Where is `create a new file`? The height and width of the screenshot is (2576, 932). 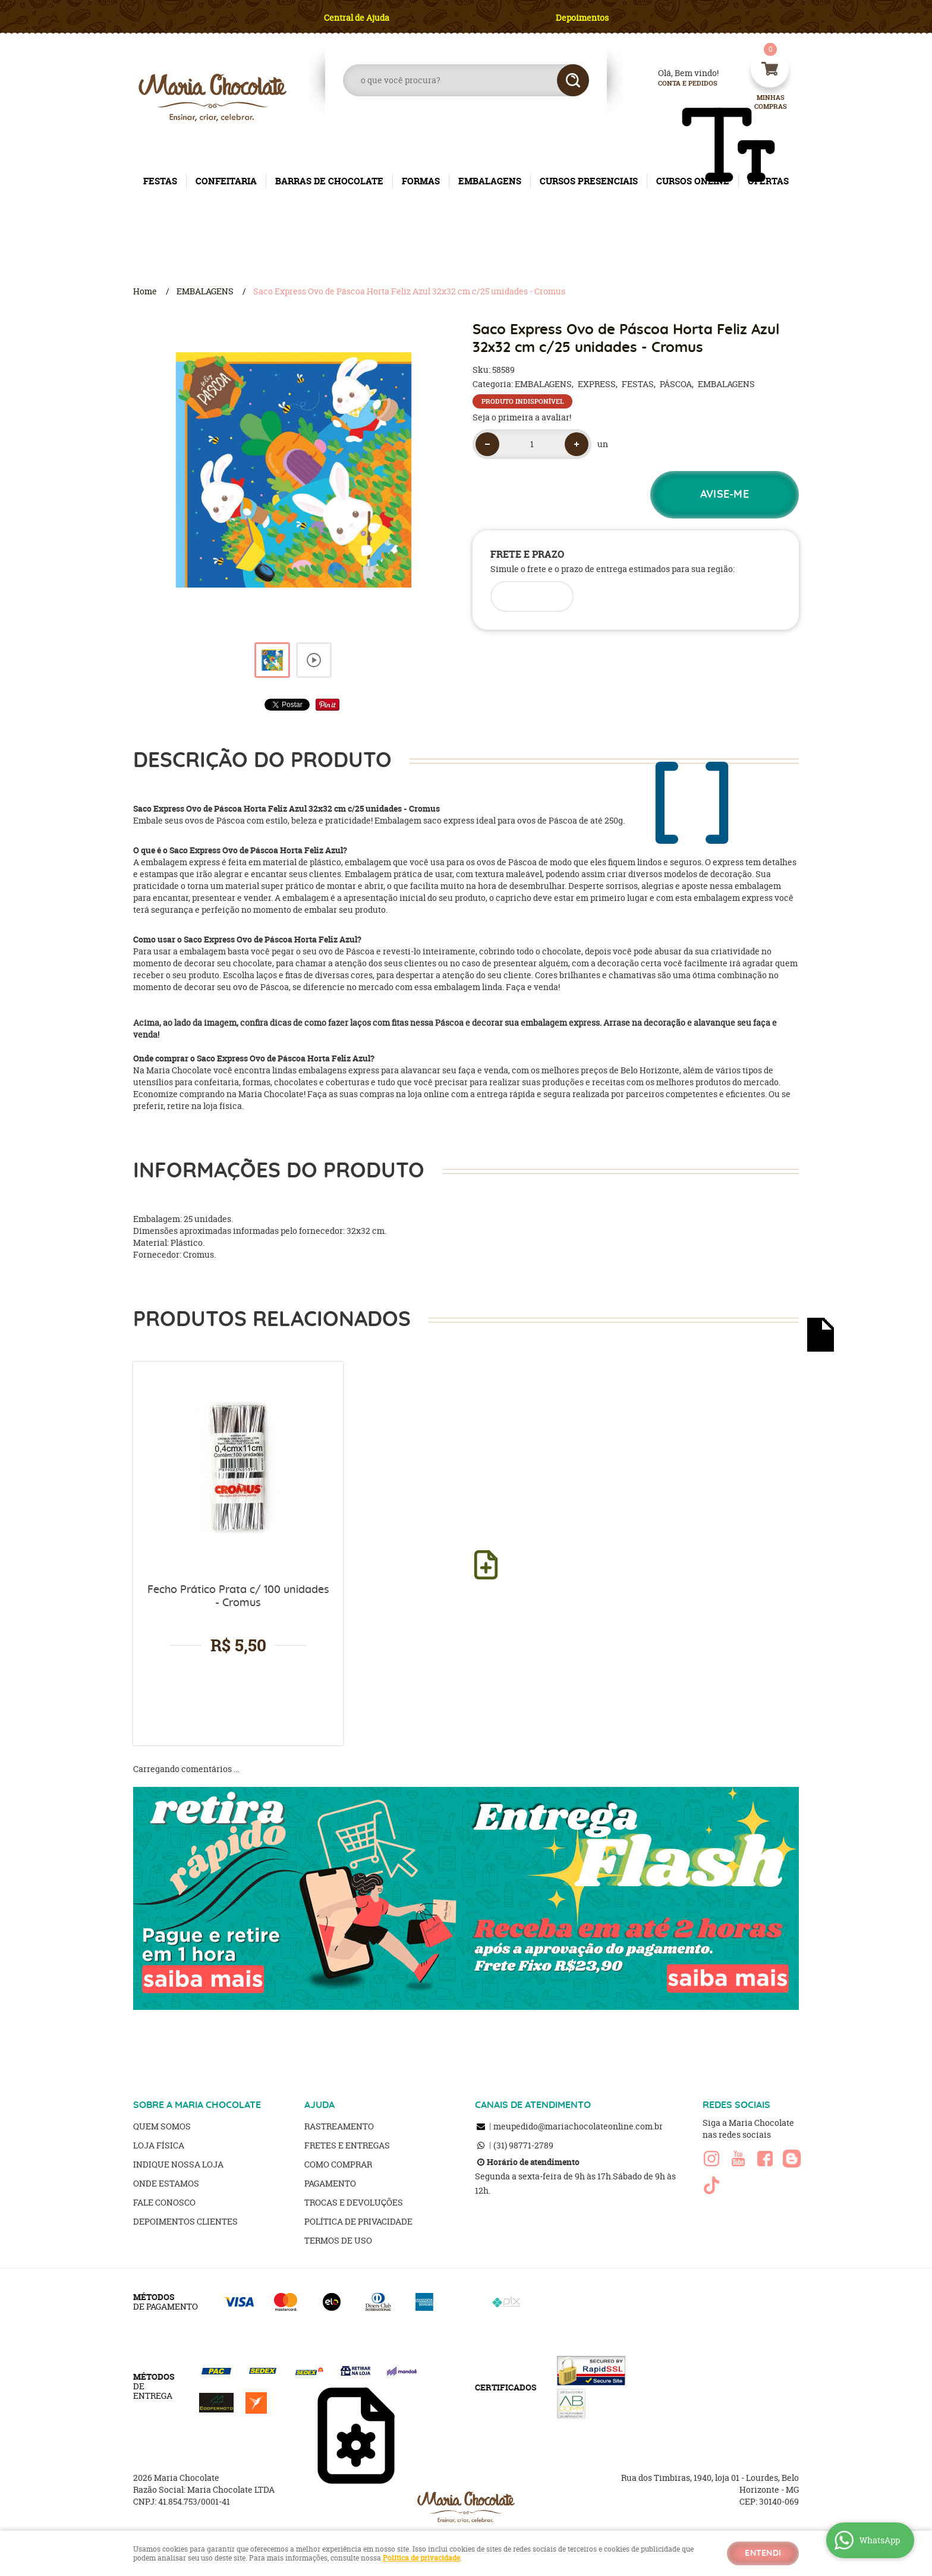
create a new file is located at coordinates (486, 1565).